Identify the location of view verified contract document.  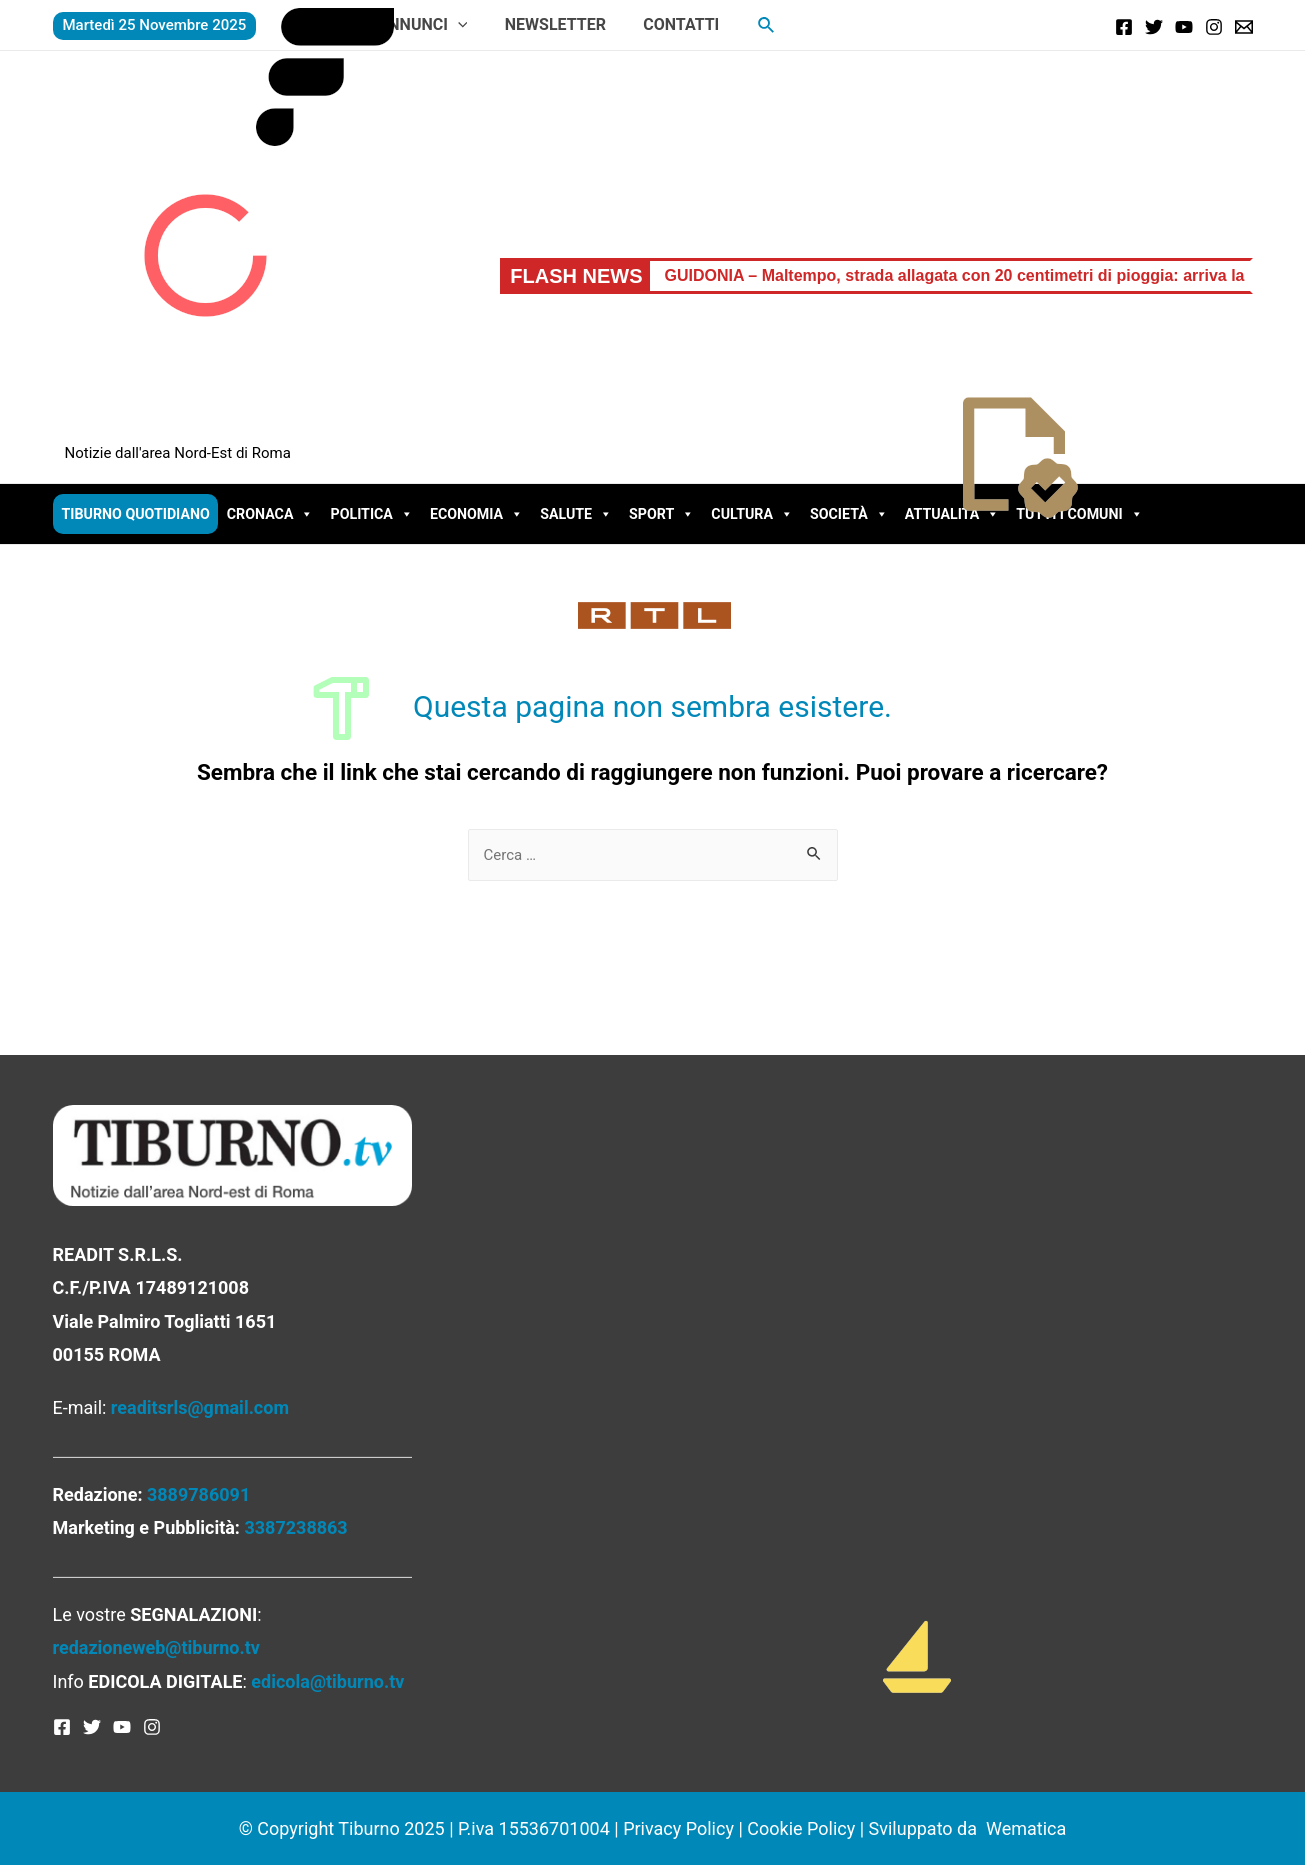
(1014, 454).